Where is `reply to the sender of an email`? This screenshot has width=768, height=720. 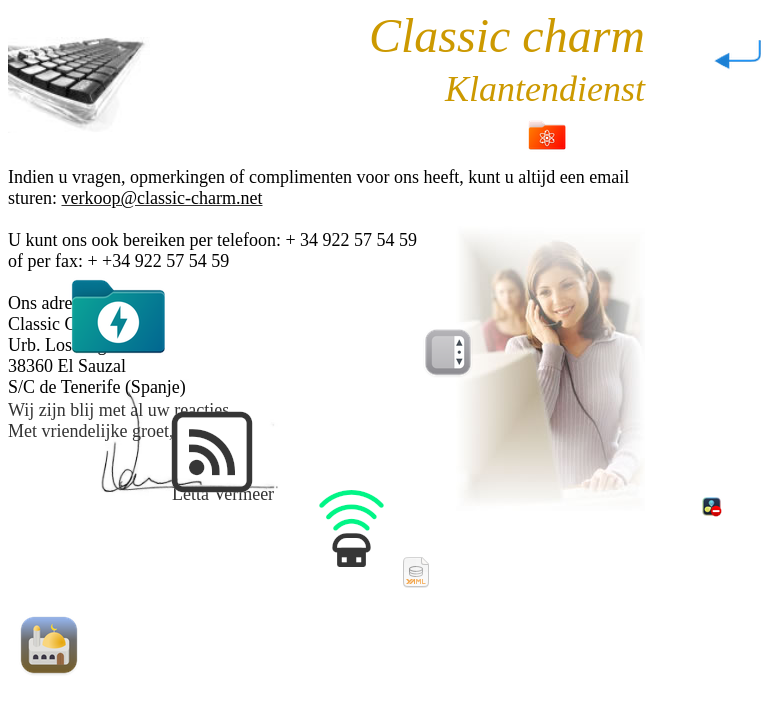 reply to the sender of an email is located at coordinates (737, 51).